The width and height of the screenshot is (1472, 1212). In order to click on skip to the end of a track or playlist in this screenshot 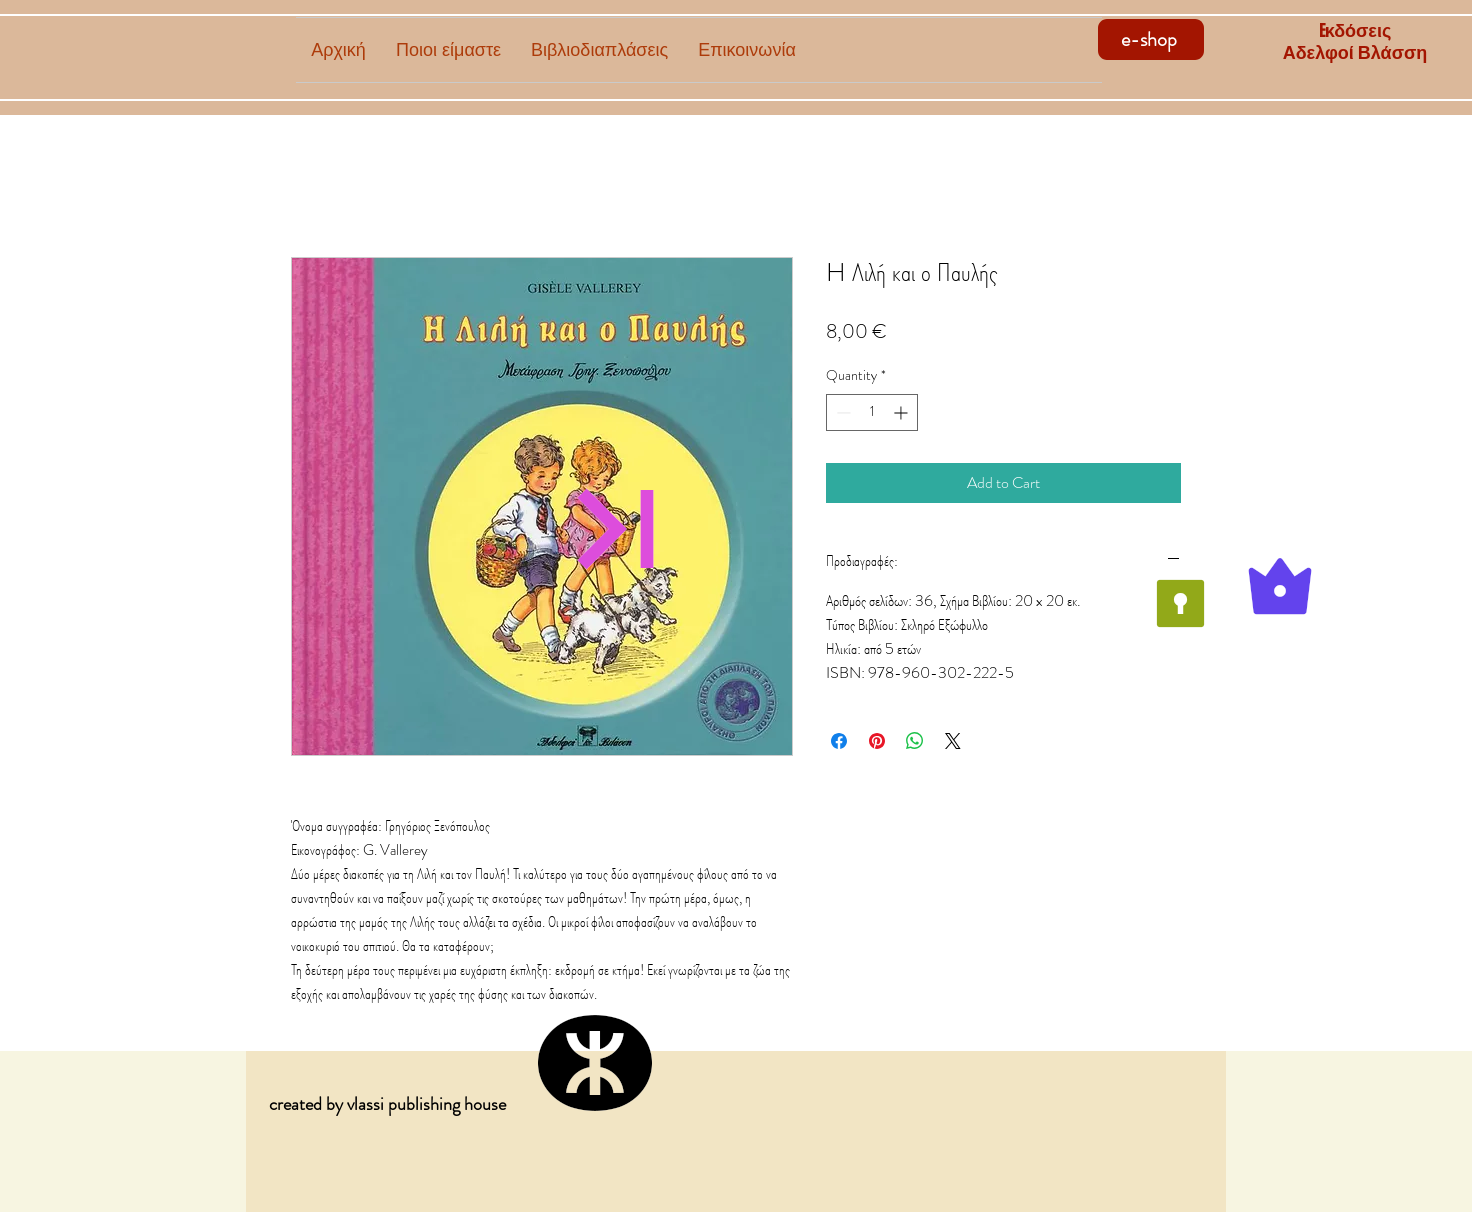, I will do `click(621, 529)`.